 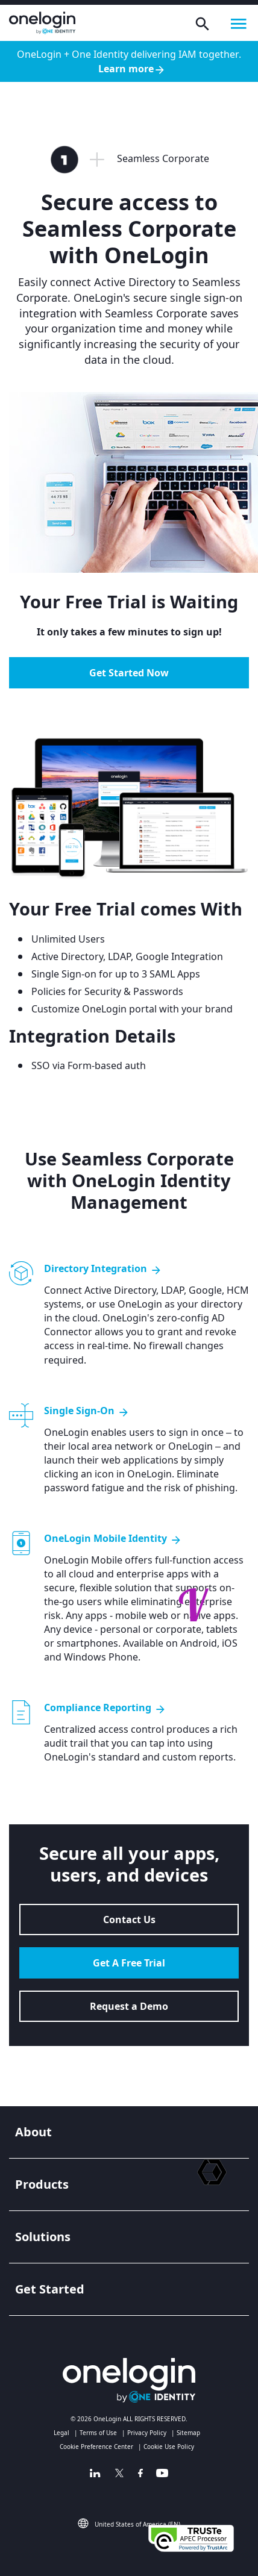 I want to click on vala programming language logo, so click(x=194, y=1605).